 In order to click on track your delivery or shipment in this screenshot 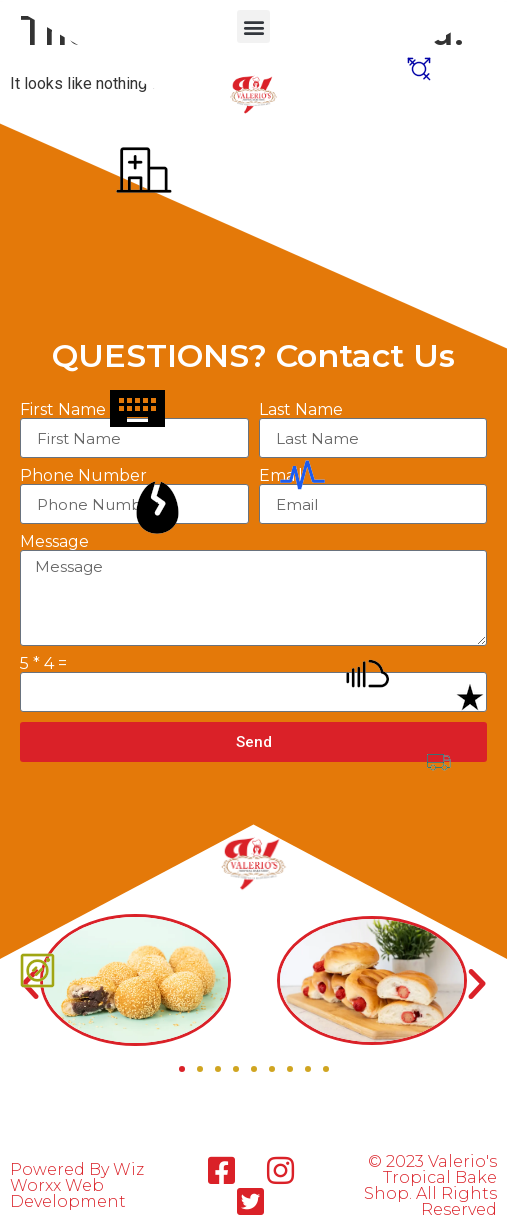, I will do `click(438, 761)`.